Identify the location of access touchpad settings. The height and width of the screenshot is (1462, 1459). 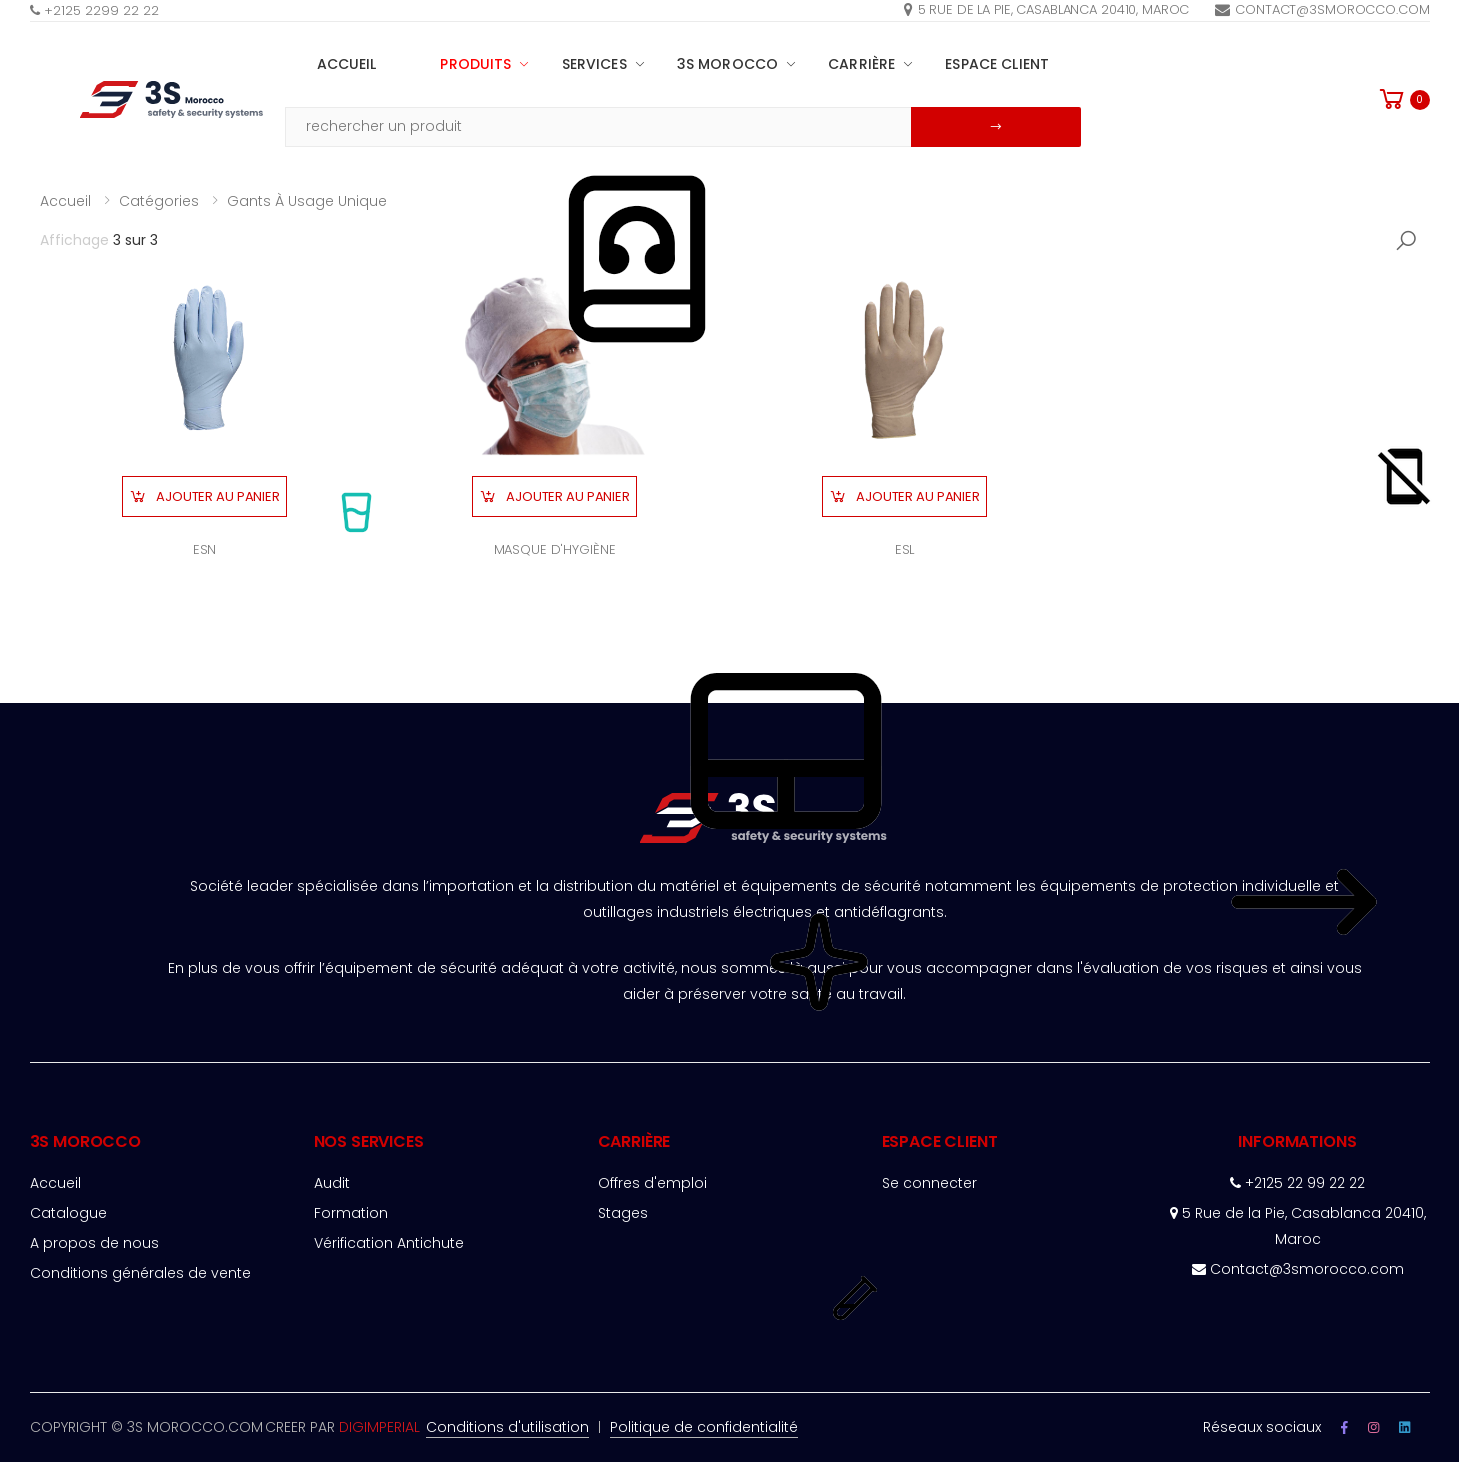
(786, 751).